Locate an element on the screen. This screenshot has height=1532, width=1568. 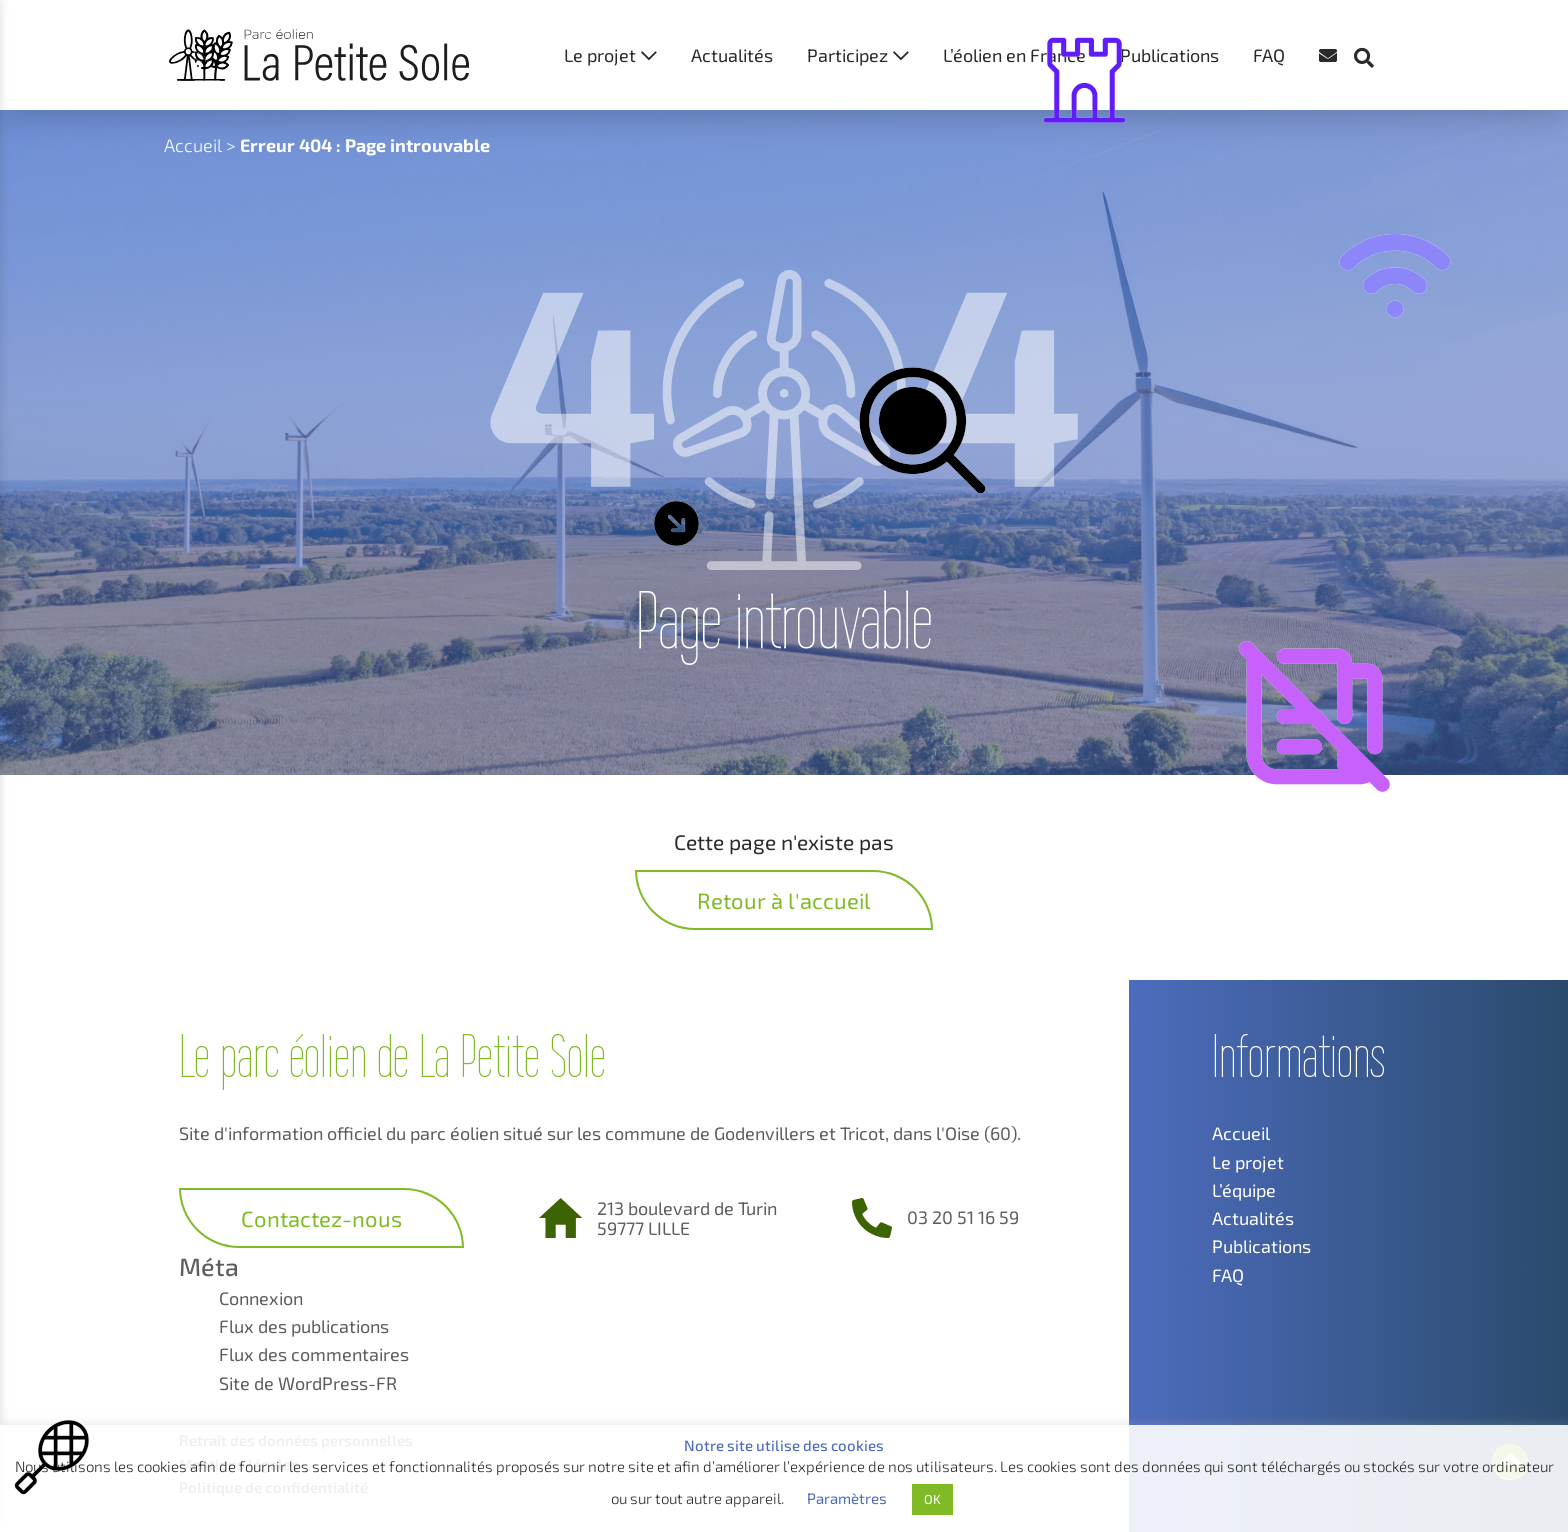
disable news feed notifications is located at coordinates (1314, 716).